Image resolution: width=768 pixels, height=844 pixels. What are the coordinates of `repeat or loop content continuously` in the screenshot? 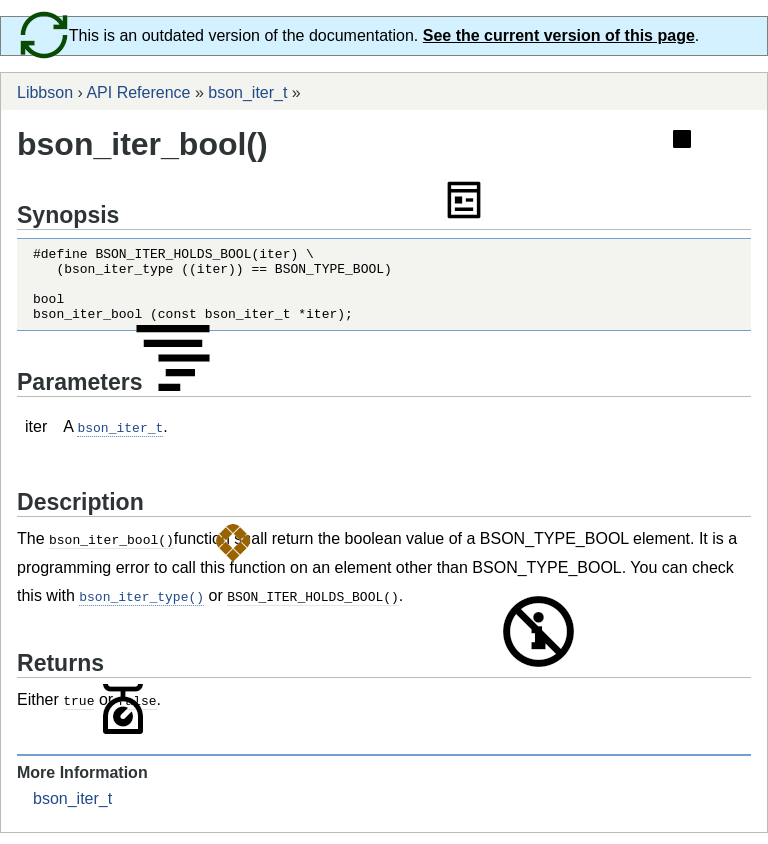 It's located at (44, 35).